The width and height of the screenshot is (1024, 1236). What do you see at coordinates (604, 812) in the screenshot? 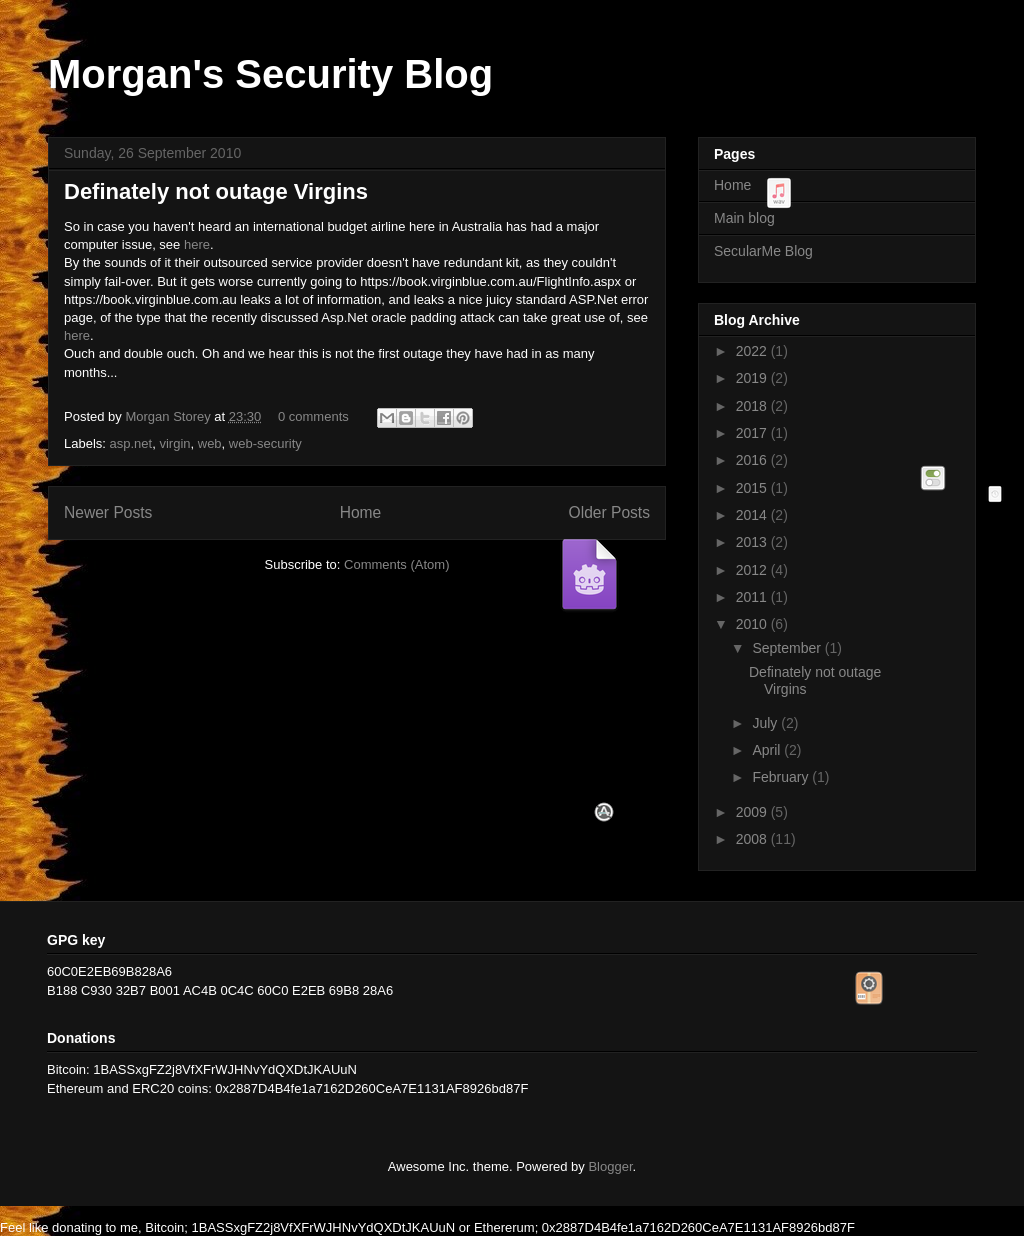
I see `check for available software updates` at bounding box center [604, 812].